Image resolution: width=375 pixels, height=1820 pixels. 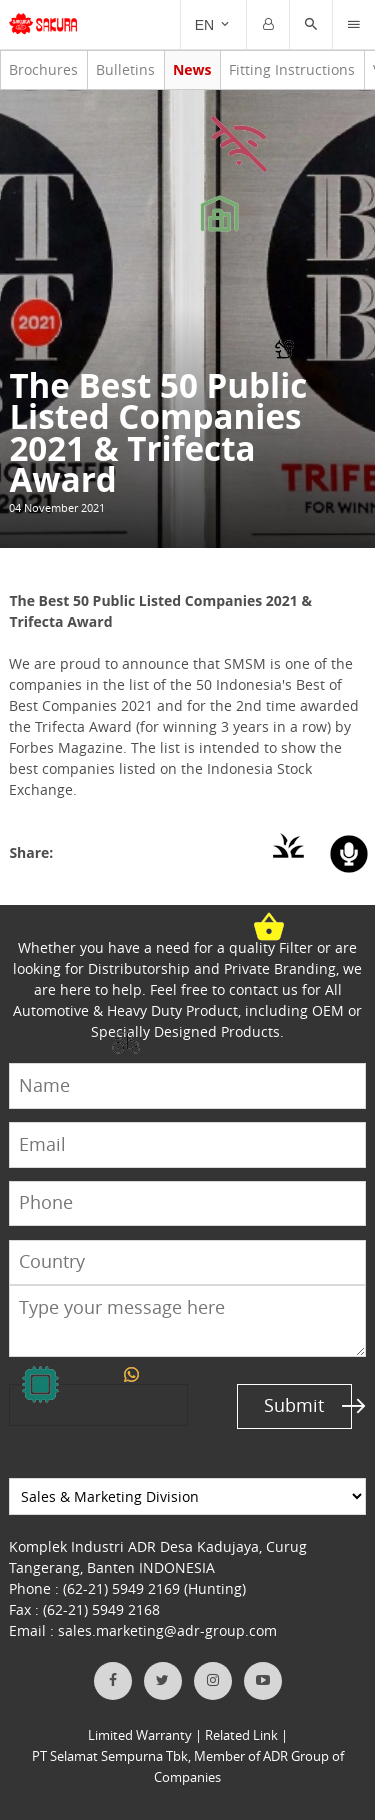 What do you see at coordinates (284, 350) in the screenshot?
I see `view stashed or cached content` at bounding box center [284, 350].